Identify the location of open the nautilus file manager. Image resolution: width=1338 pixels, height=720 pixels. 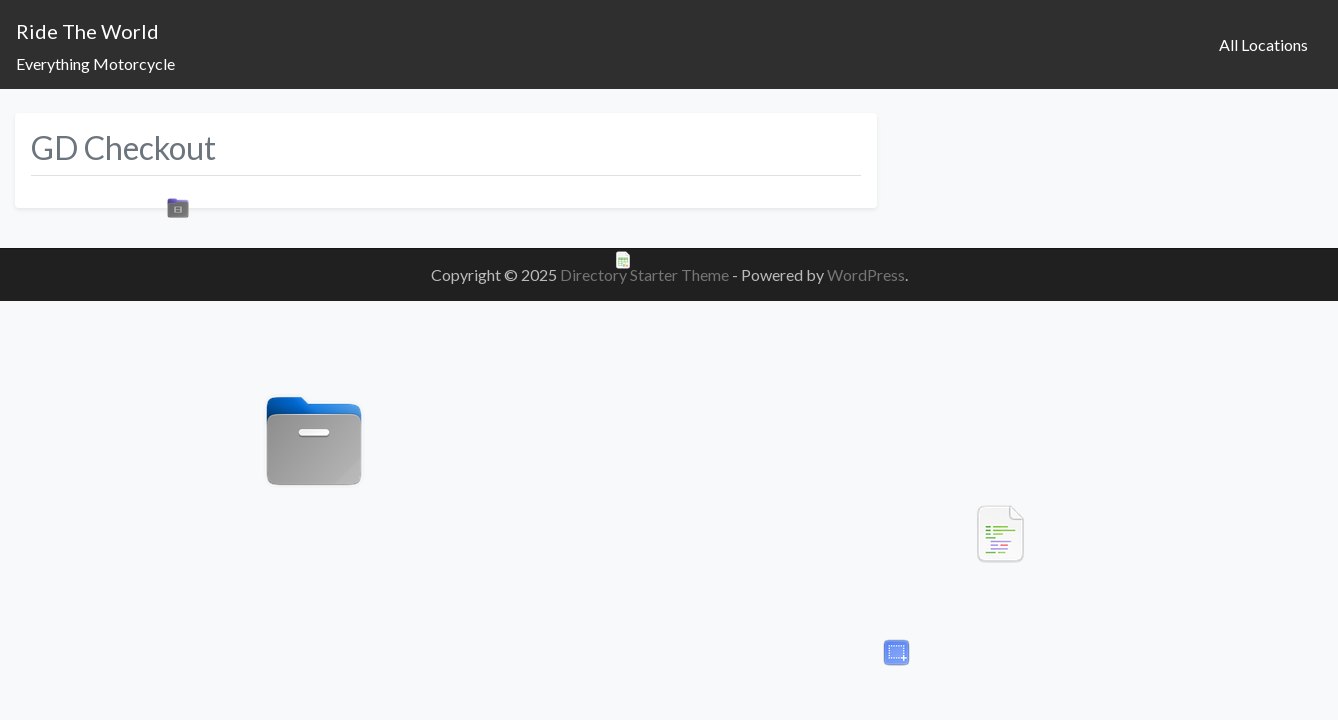
(314, 441).